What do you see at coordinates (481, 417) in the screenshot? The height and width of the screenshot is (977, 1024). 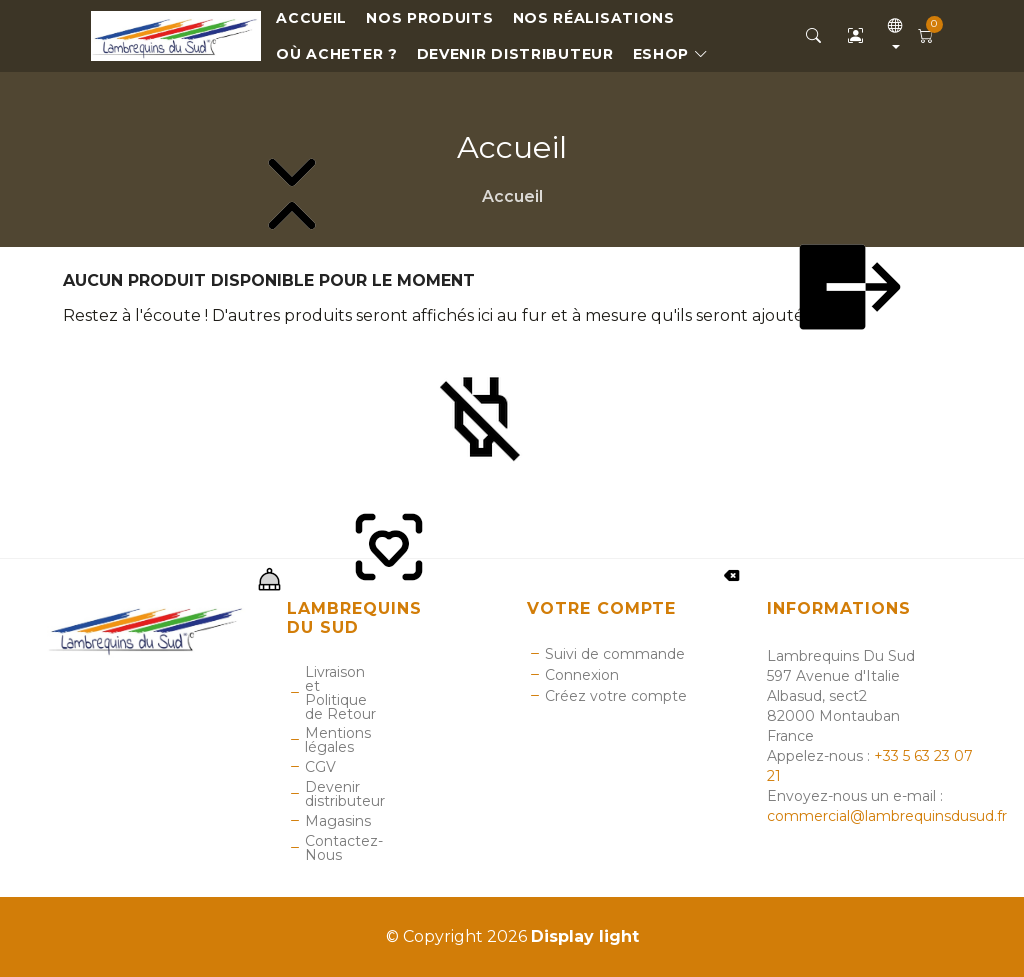 I see `power is currently off or disconnected` at bounding box center [481, 417].